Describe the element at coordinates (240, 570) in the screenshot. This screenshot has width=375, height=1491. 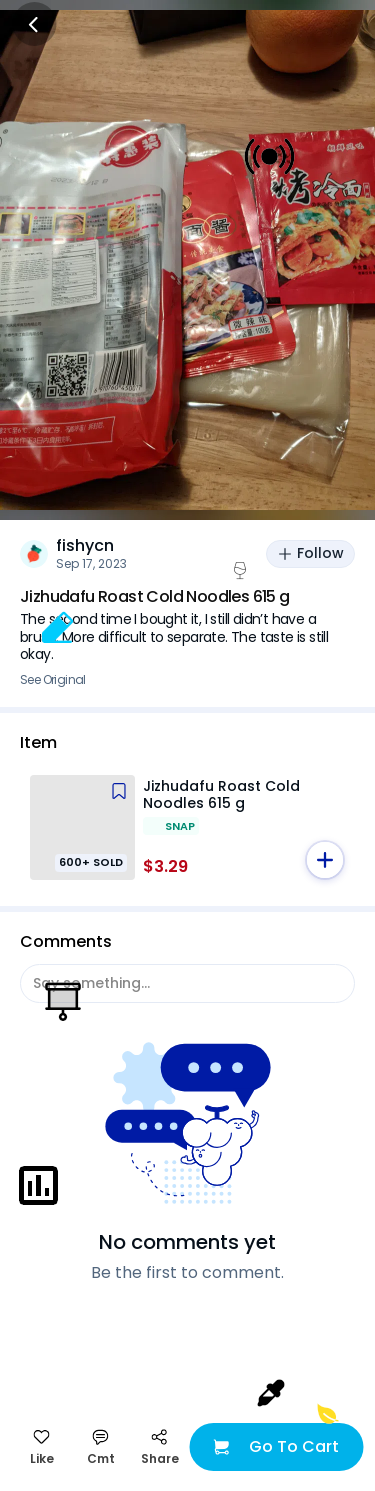
I see `browse wine selection` at that location.